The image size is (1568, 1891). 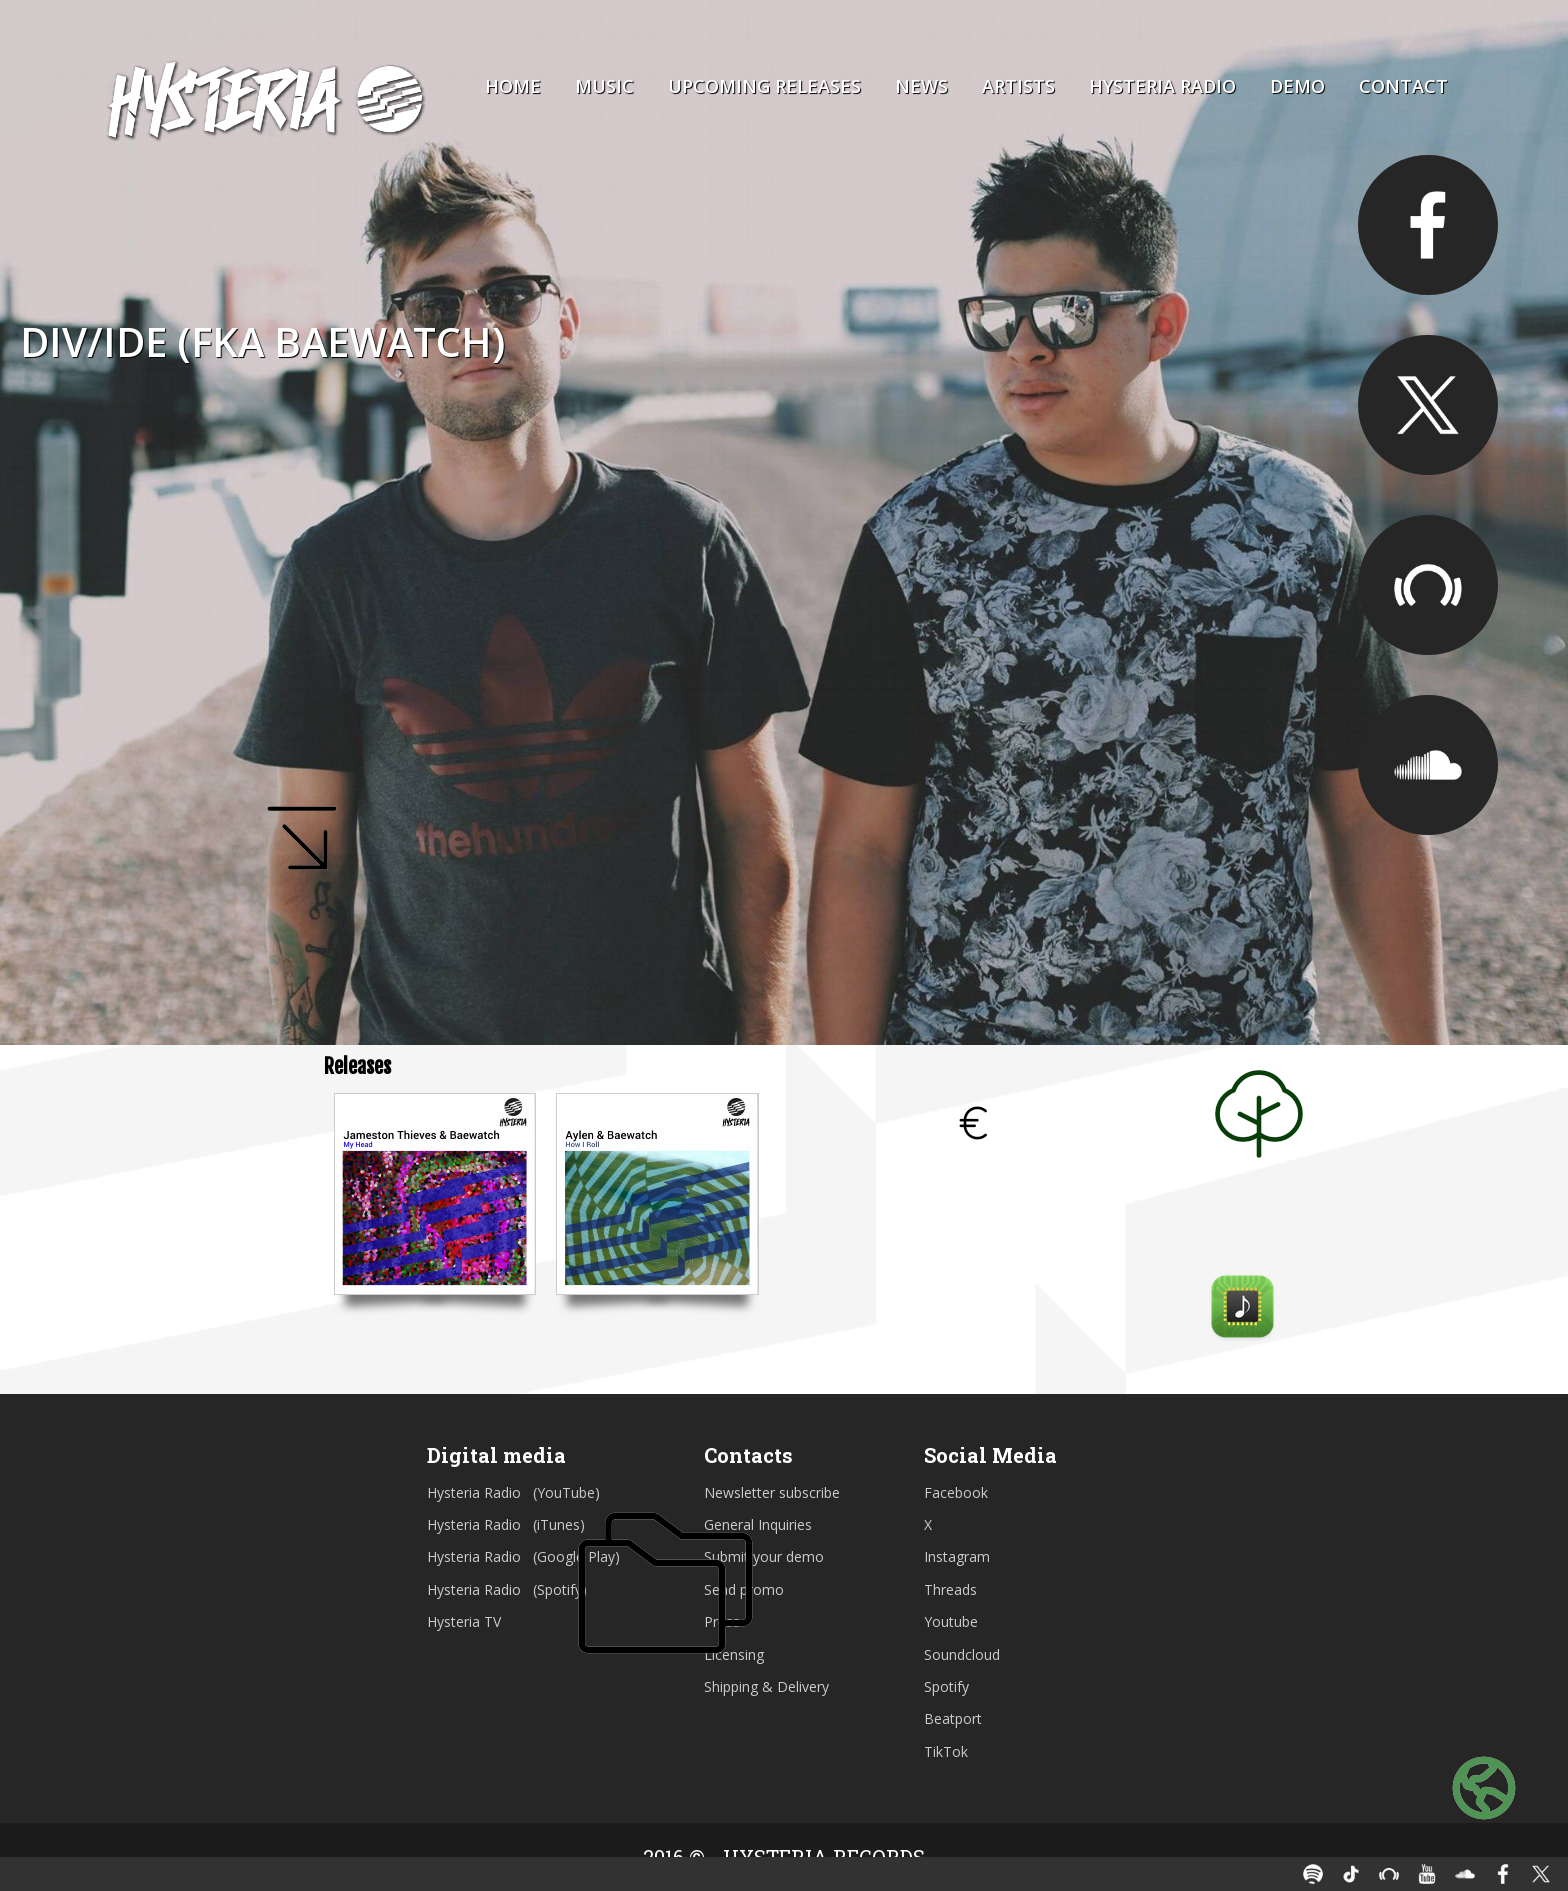 What do you see at coordinates (1484, 1788) in the screenshot?
I see `switch to western hemisphere or Americas region` at bounding box center [1484, 1788].